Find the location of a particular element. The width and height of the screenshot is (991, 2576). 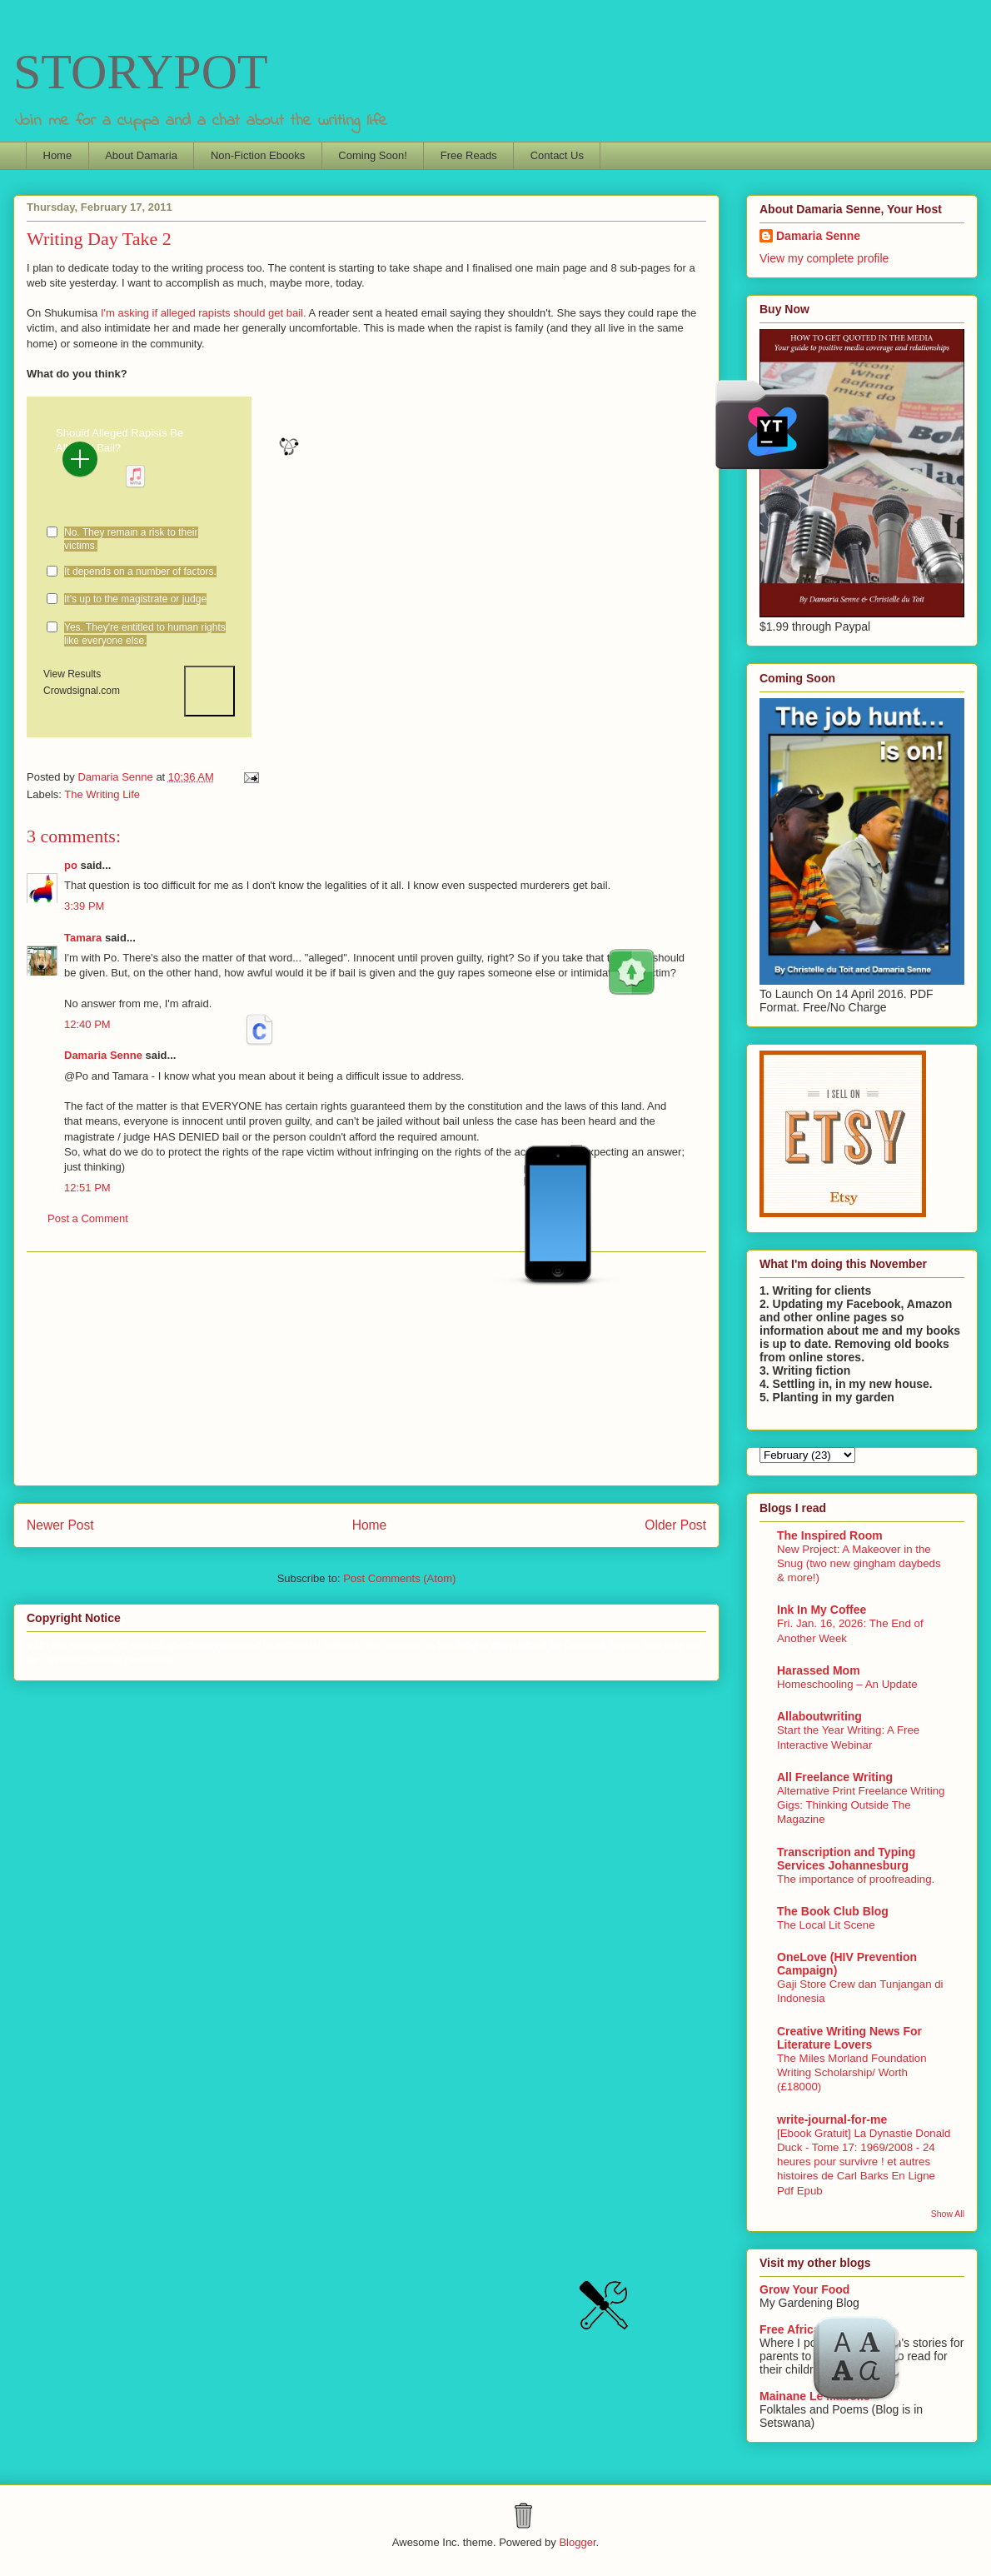

access bonjour network discovery settings is located at coordinates (289, 447).